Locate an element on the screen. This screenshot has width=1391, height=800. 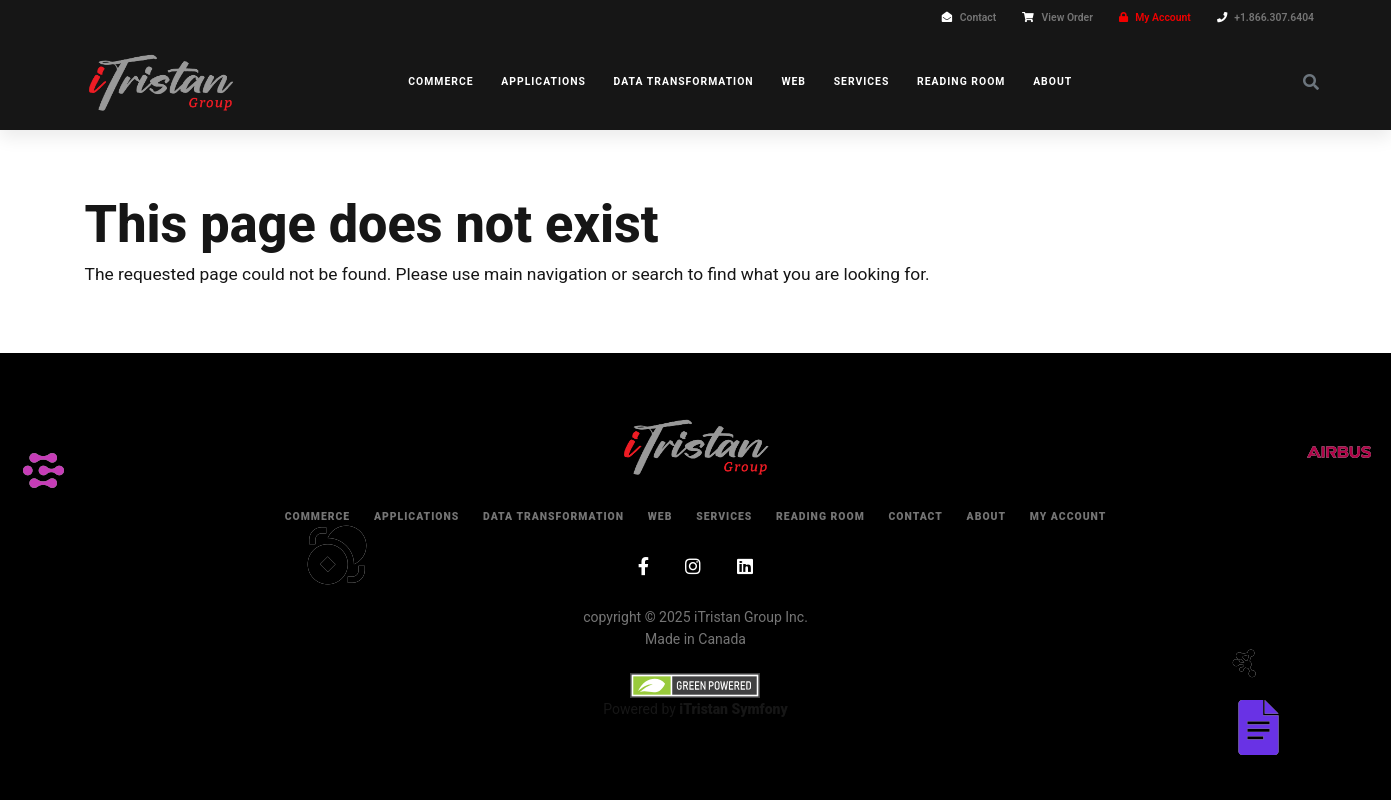
swap or exchange cryptocurrency tokens is located at coordinates (337, 555).